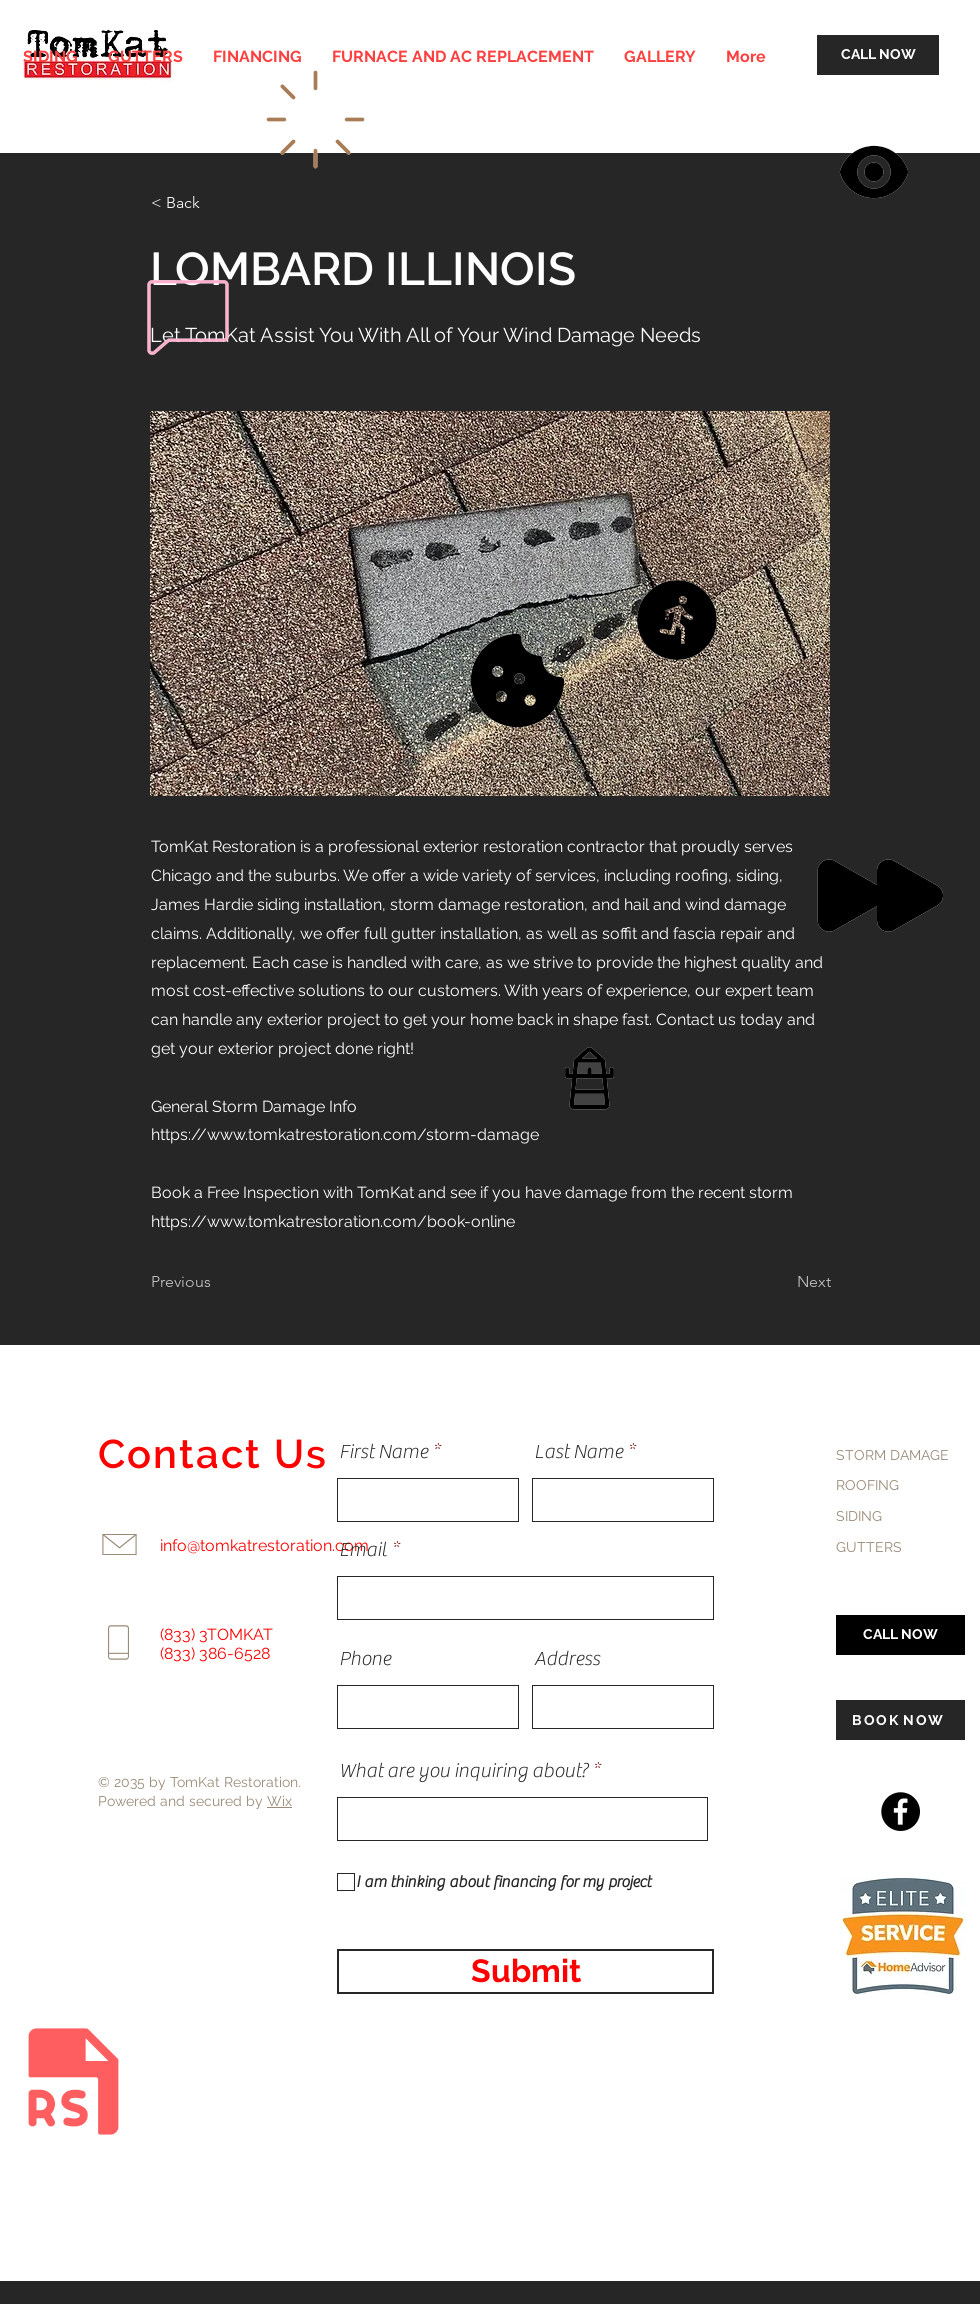 The image size is (980, 2304). Describe the element at coordinates (315, 119) in the screenshot. I see `indicates loading or processing in progress` at that location.